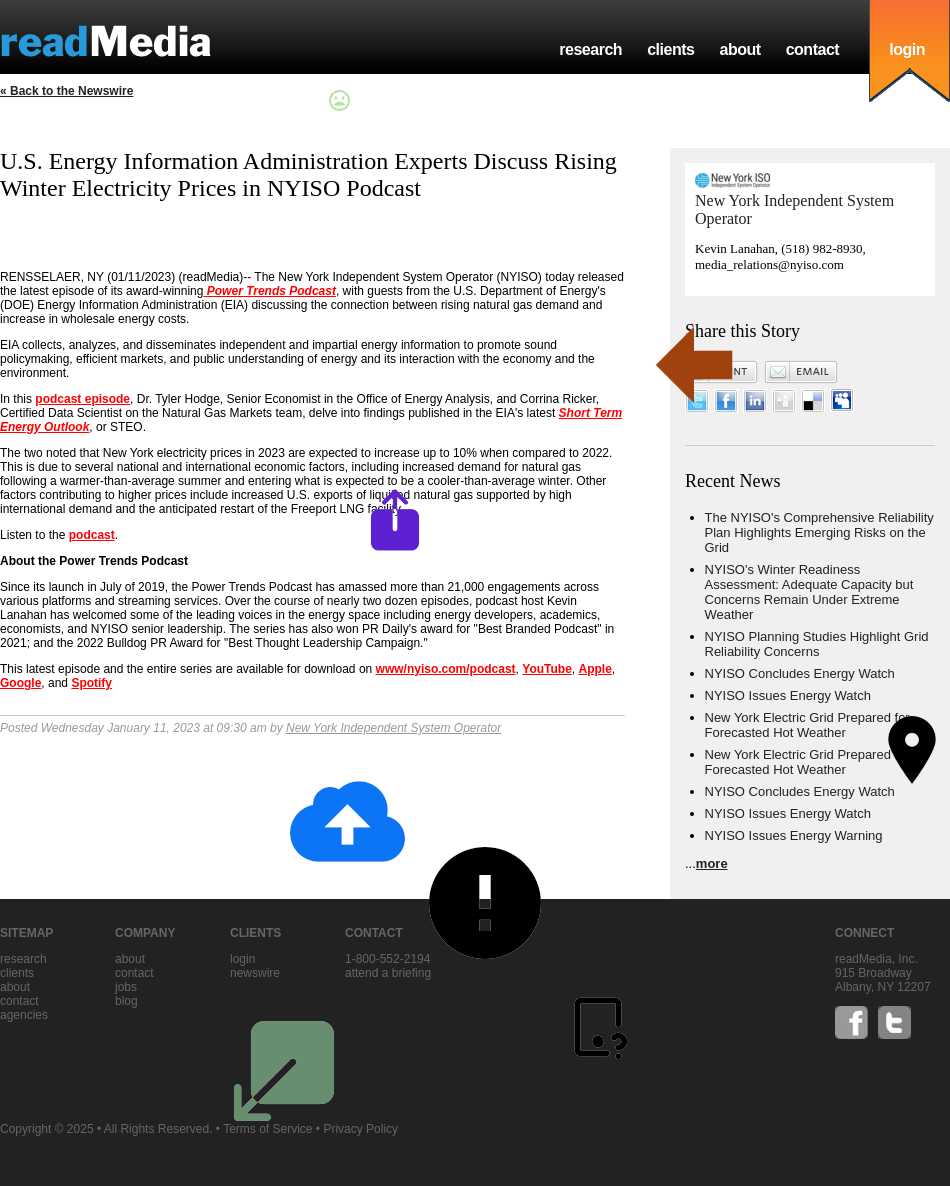 This screenshot has width=950, height=1186. I want to click on go back to the previous screen, so click(694, 365).